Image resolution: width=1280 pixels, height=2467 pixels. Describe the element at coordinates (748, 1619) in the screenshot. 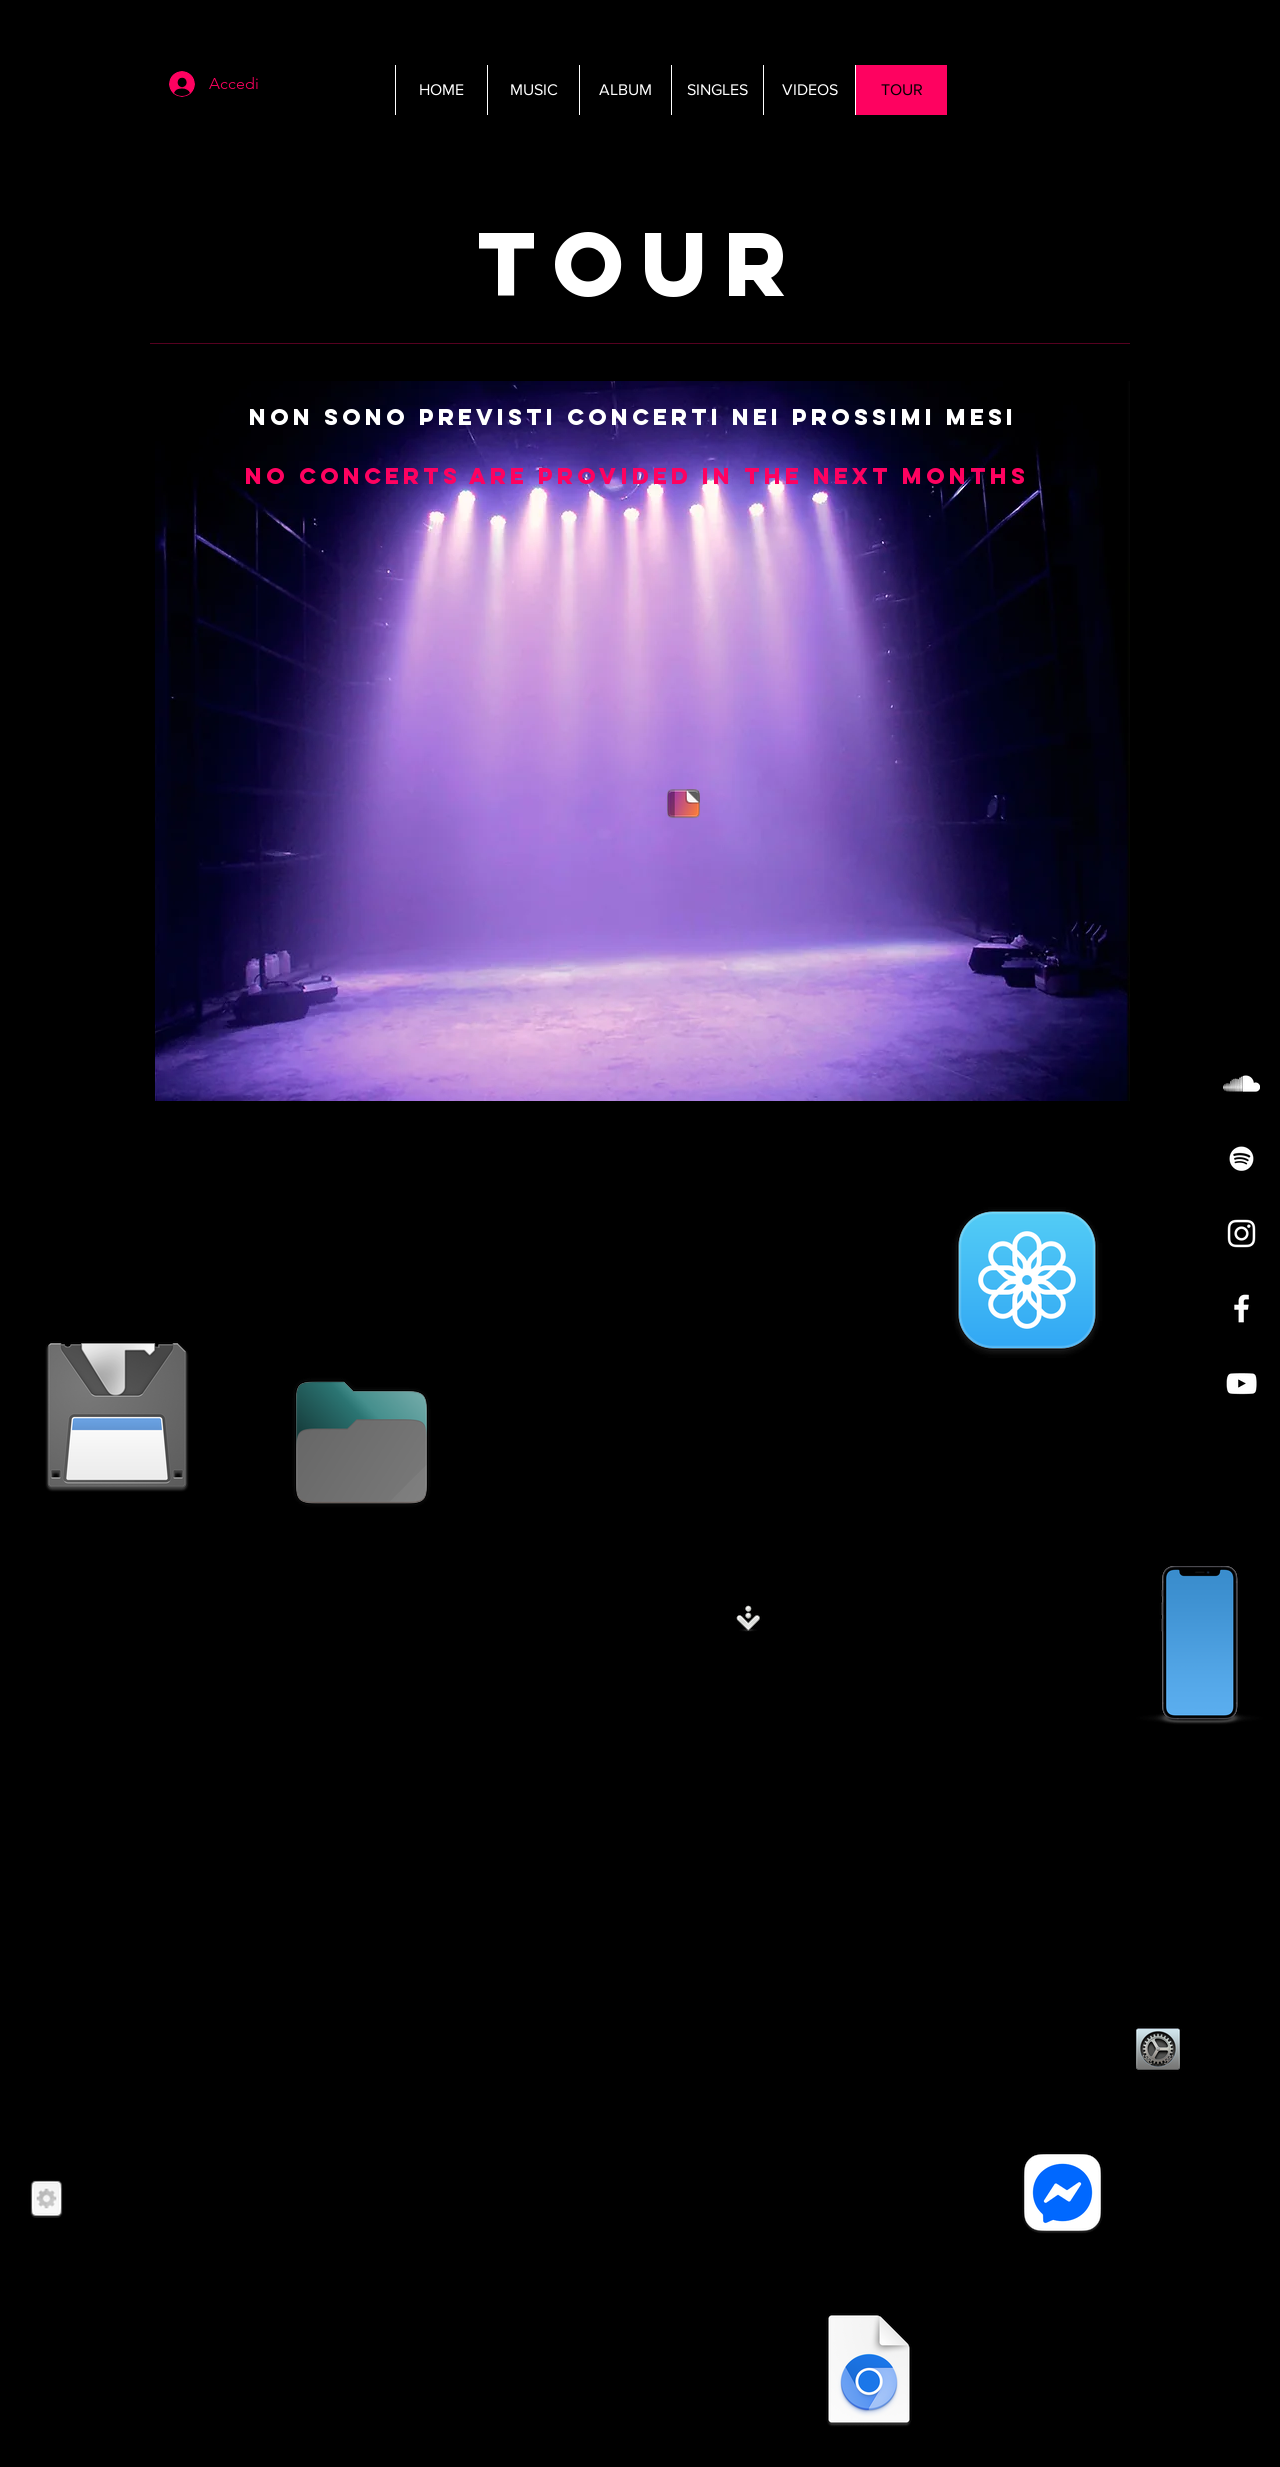

I see `scroll down or view more content` at that location.